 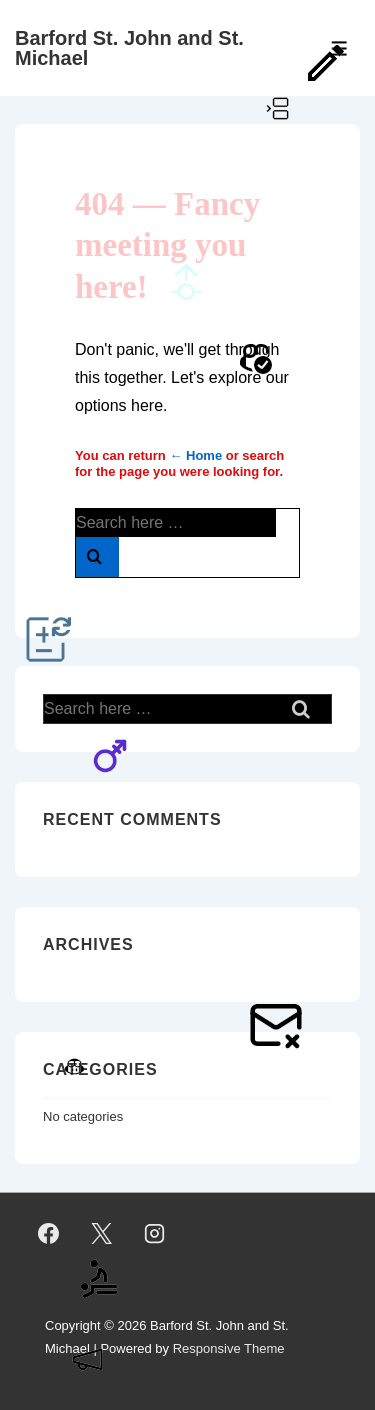 What do you see at coordinates (185, 281) in the screenshot?
I see `push changes to a repository` at bounding box center [185, 281].